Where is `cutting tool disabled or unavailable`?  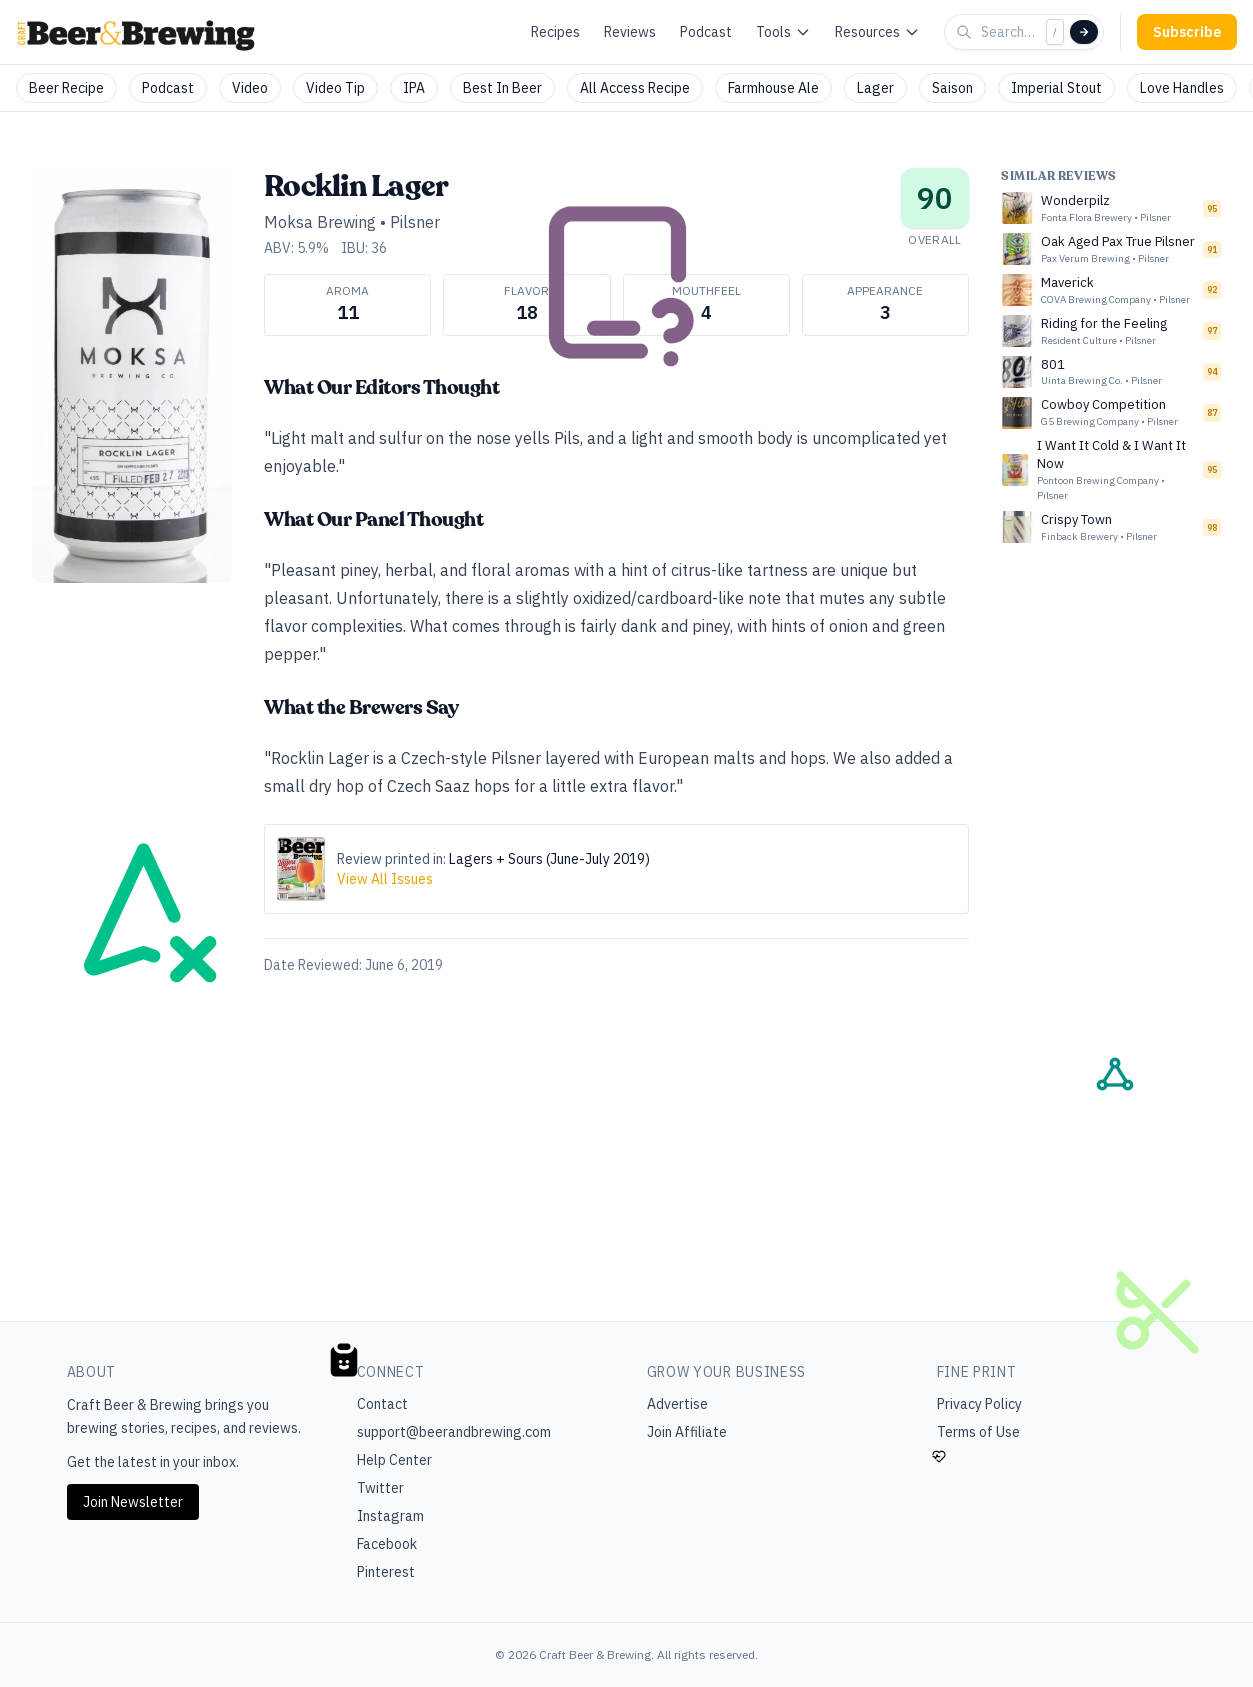
cutting tool disabled or unavailable is located at coordinates (1157, 1312).